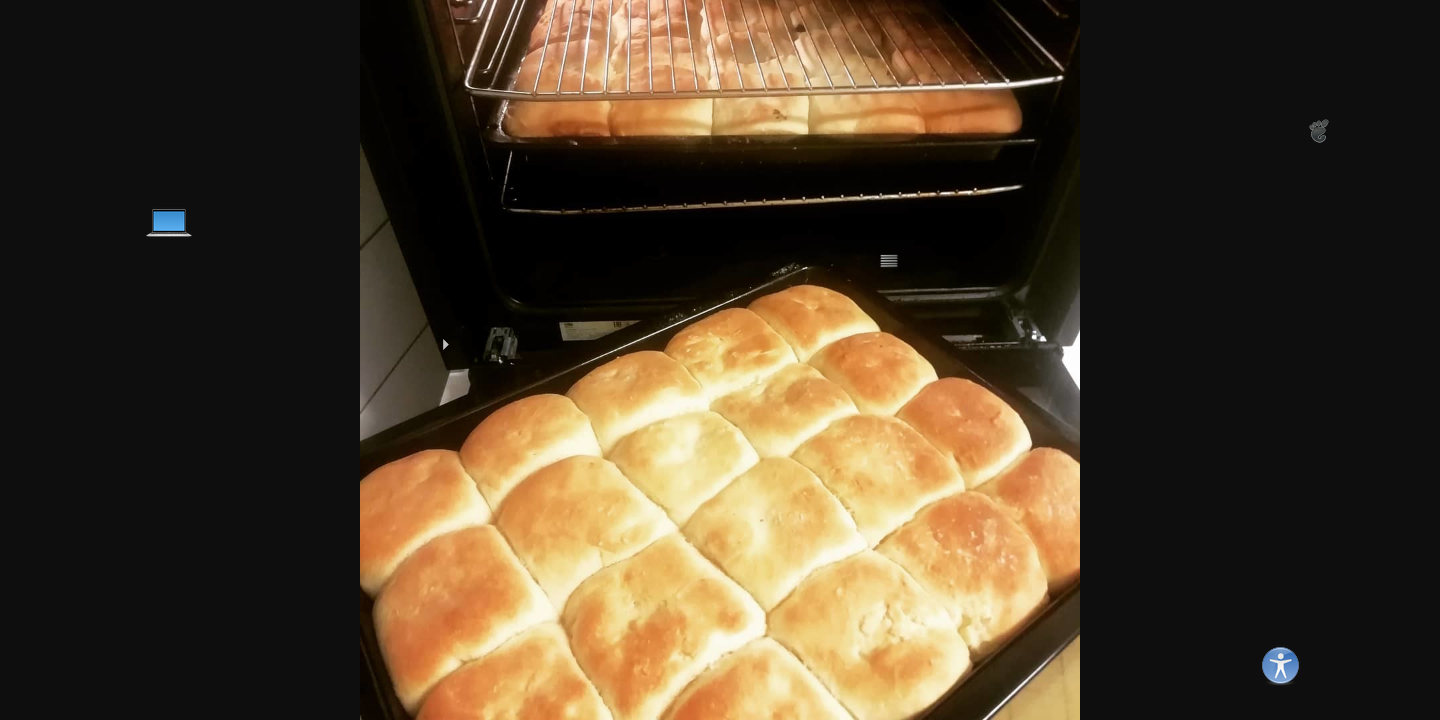 This screenshot has height=720, width=1440. I want to click on justify text to fill both margins, so click(889, 261).